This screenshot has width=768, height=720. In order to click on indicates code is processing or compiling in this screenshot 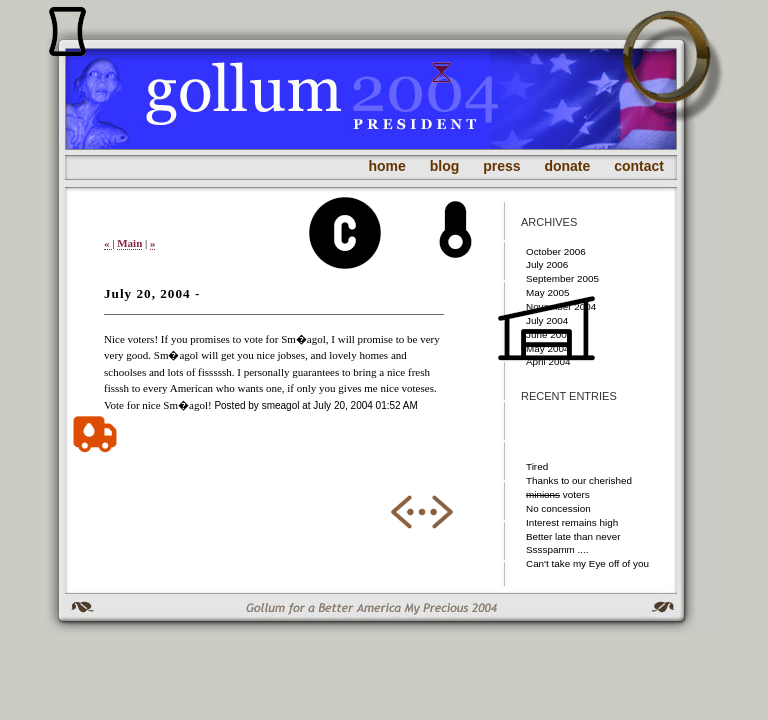, I will do `click(422, 512)`.